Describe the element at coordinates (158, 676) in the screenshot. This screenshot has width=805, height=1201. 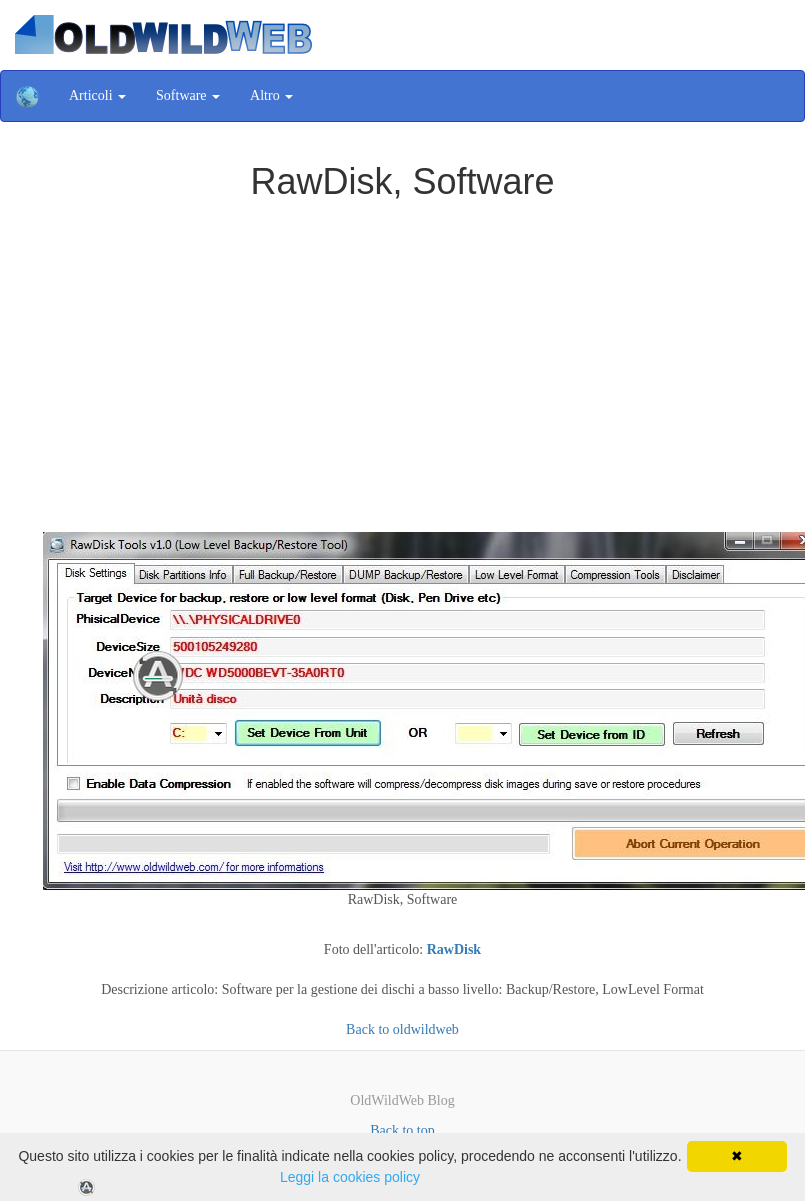
I see `check for available software updates` at that location.